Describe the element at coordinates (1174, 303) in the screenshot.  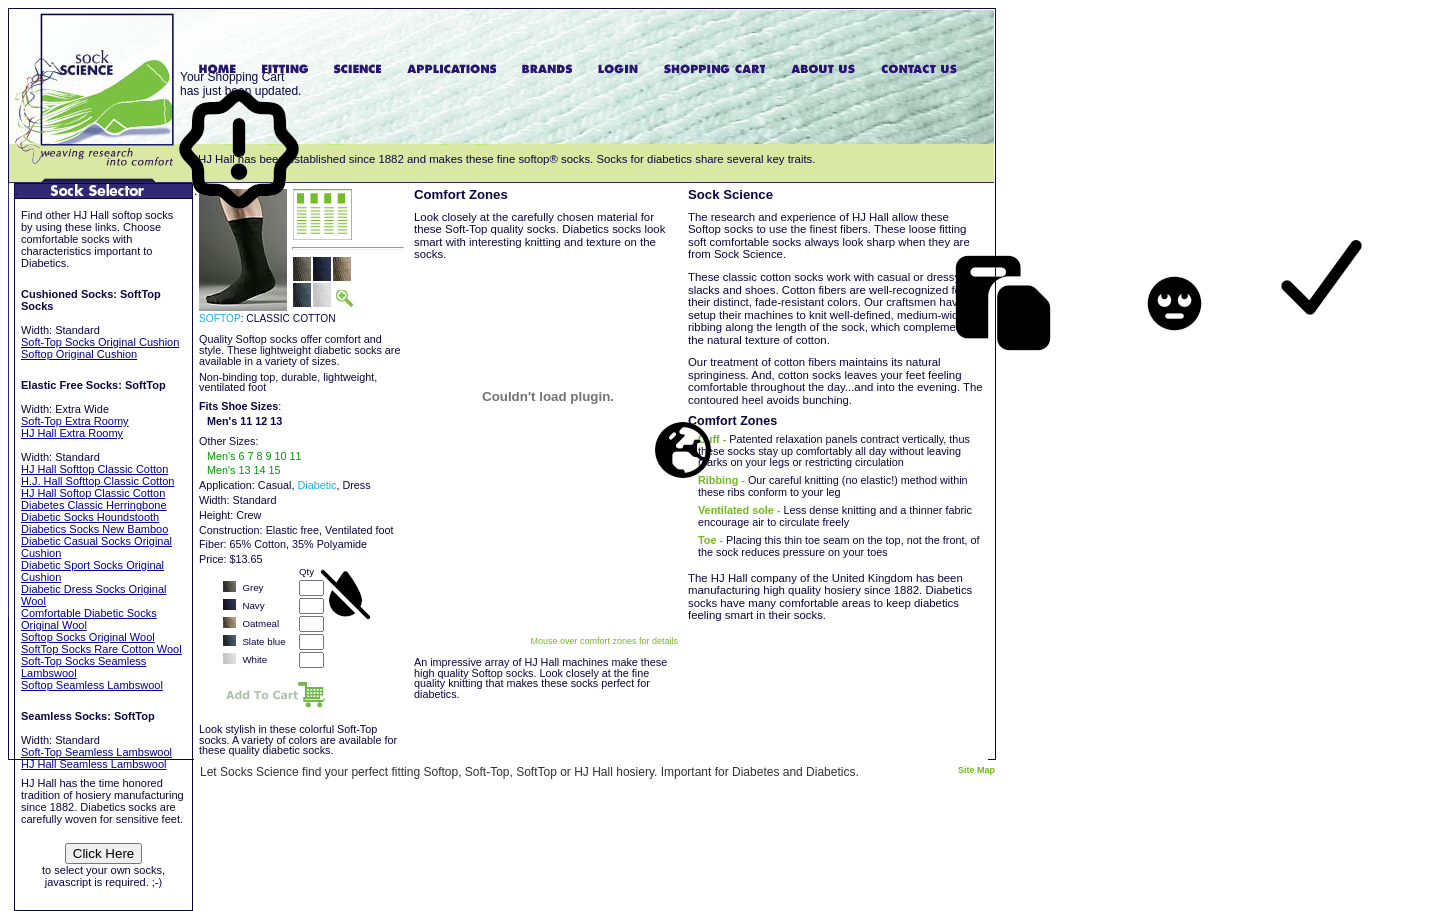
I see `express annoyance or disinterest in a reaction` at that location.